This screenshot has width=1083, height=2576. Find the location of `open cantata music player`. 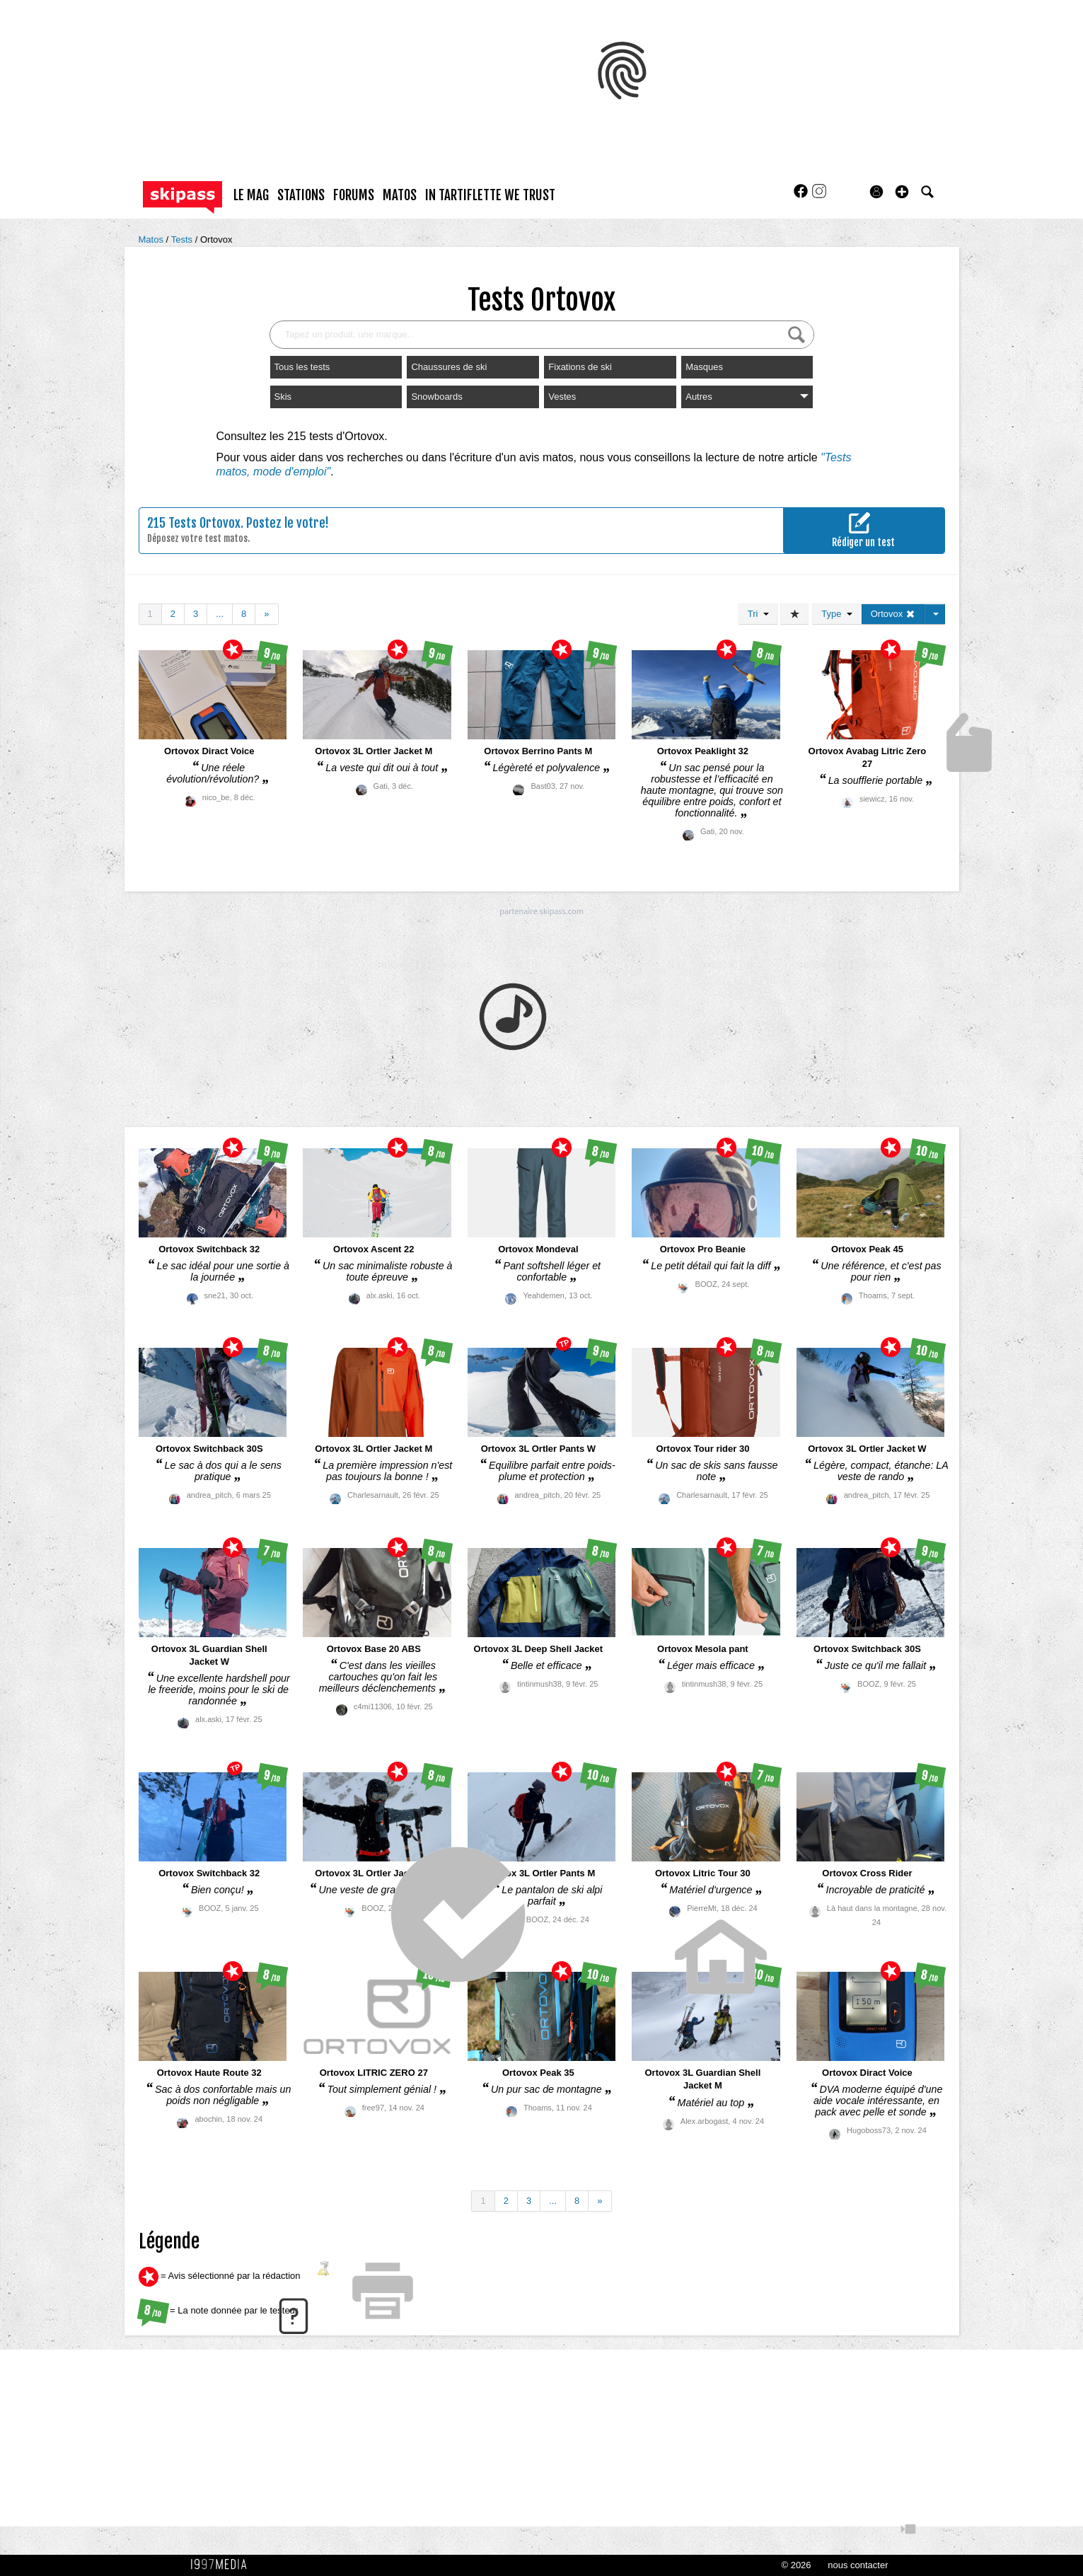

open cantata music player is located at coordinates (513, 1017).